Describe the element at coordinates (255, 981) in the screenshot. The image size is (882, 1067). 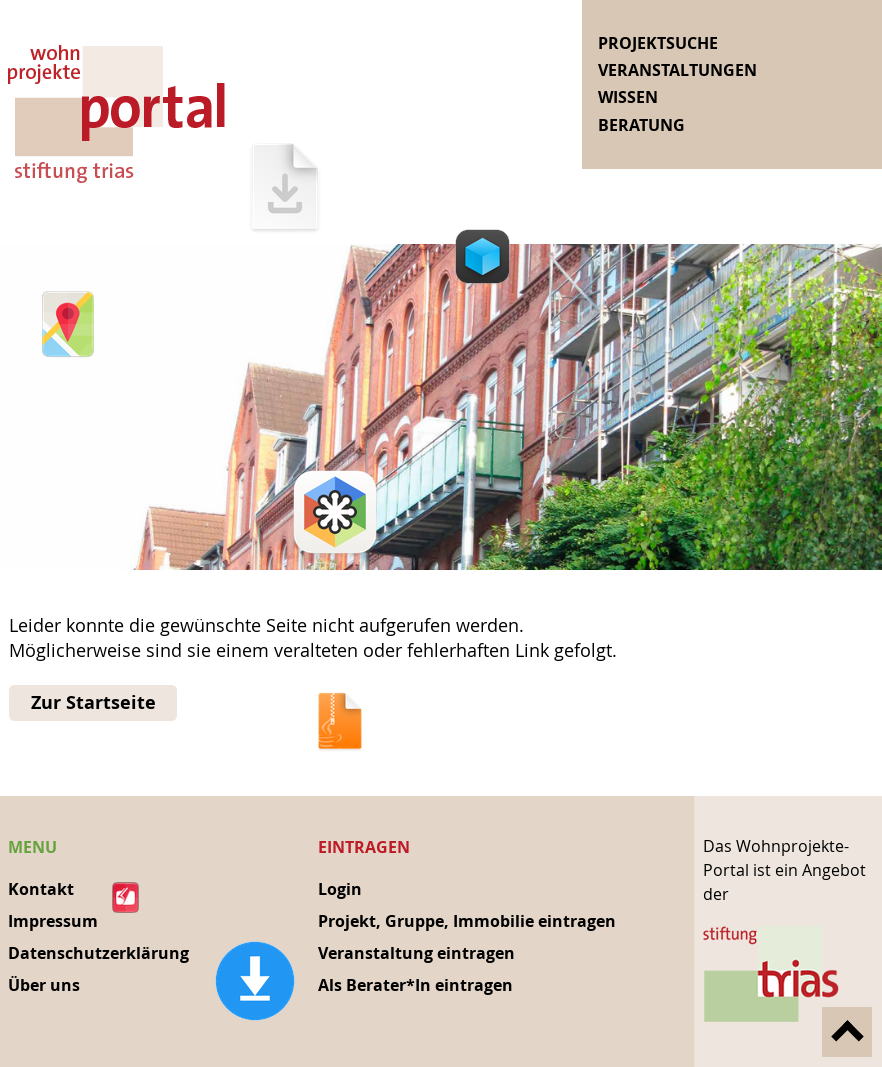
I see `indicates a downloaded or downloading file` at that location.